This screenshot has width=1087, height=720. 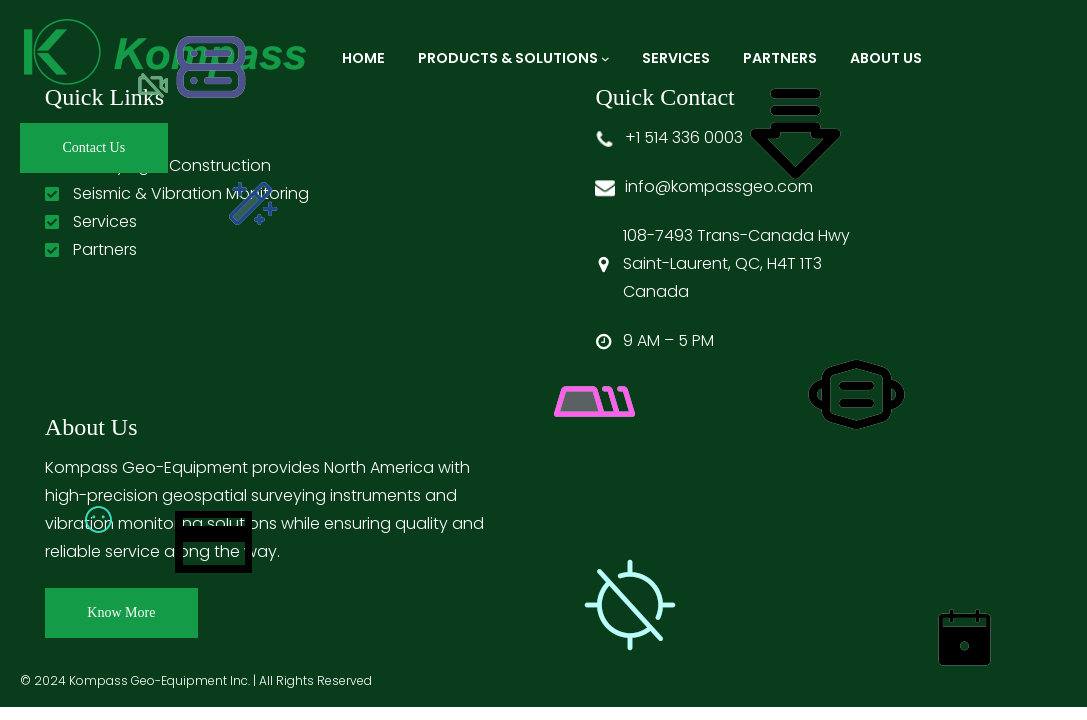 What do you see at coordinates (250, 203) in the screenshot?
I see `apply auto-enhance or smart adjustments` at bounding box center [250, 203].